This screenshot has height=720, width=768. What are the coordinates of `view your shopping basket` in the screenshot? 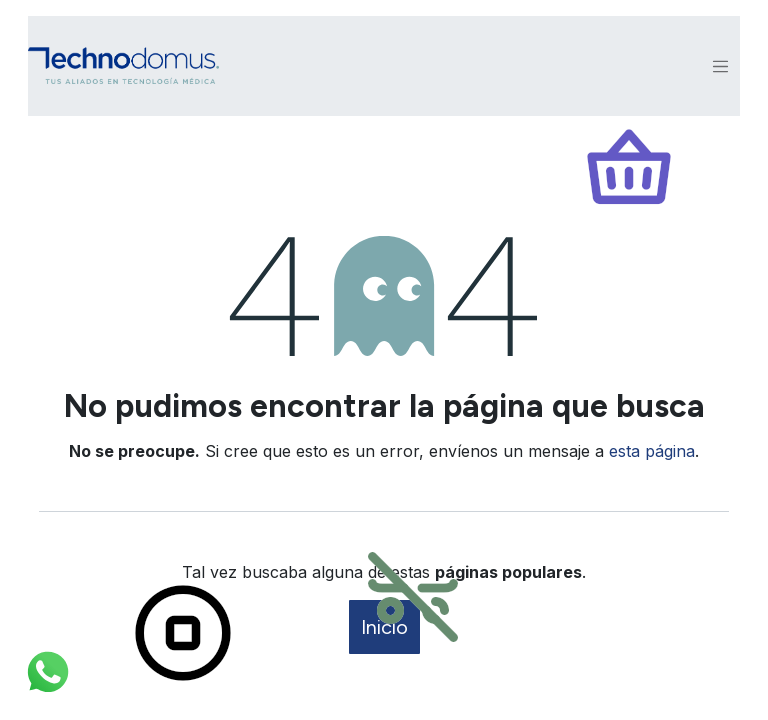 It's located at (629, 171).